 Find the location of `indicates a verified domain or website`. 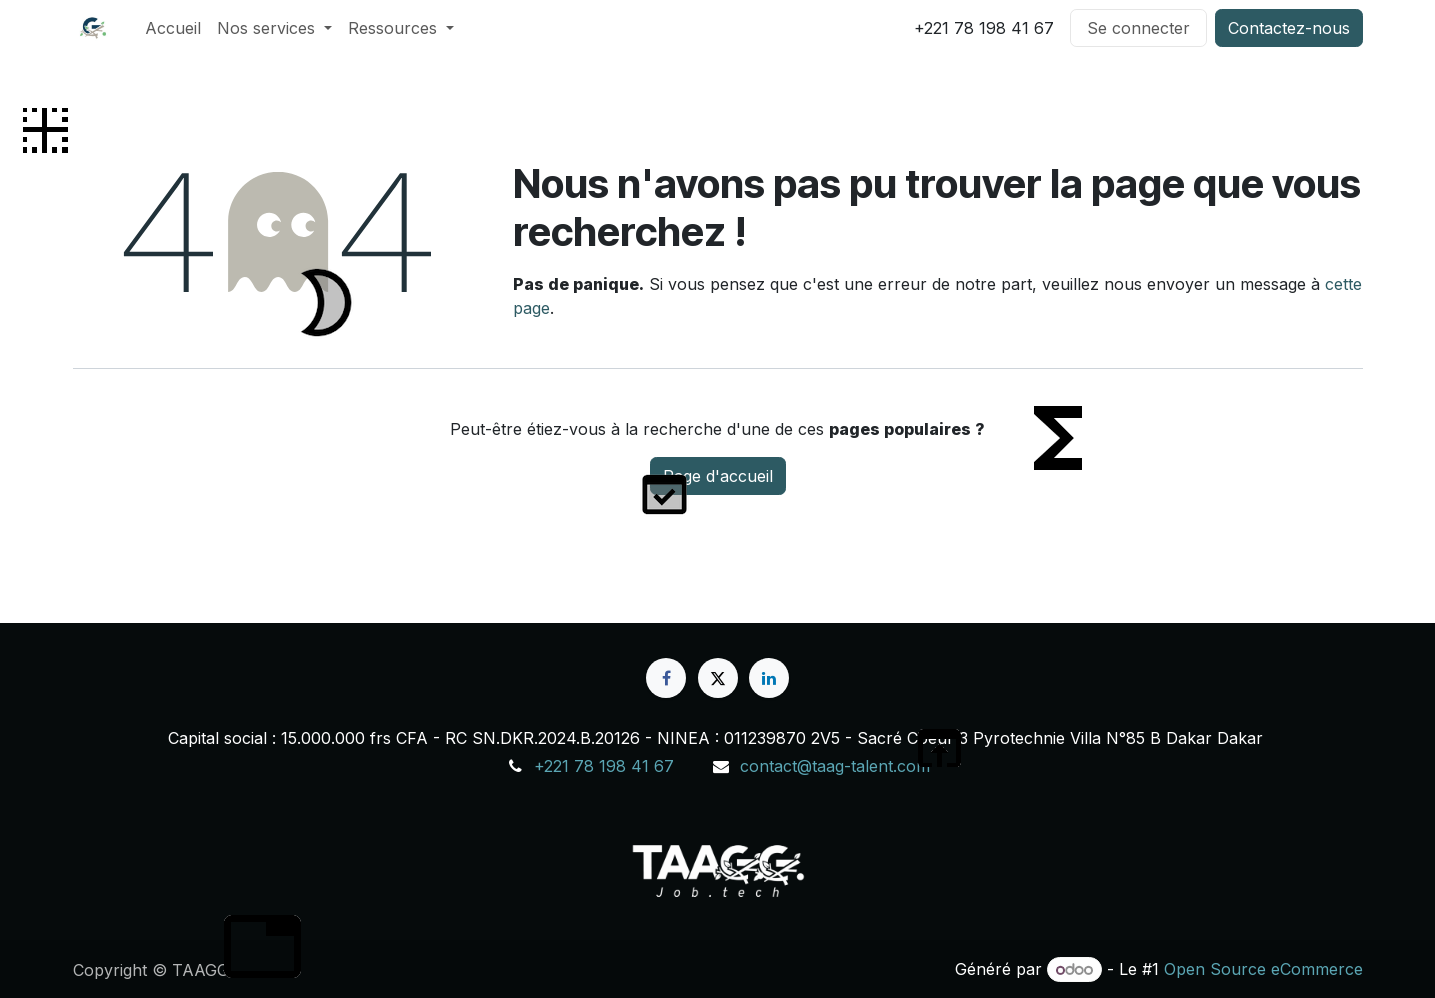

indicates a verified domain or website is located at coordinates (664, 494).